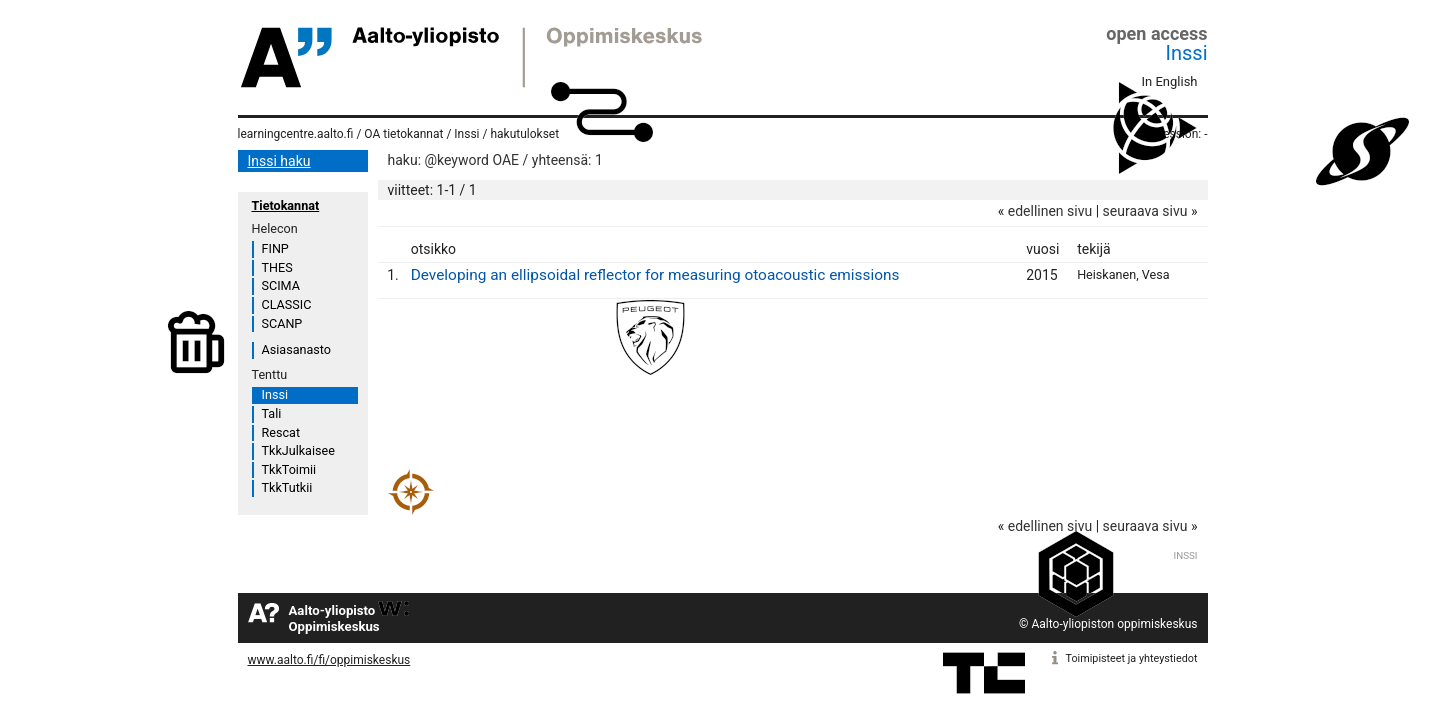 The width and height of the screenshot is (1445, 720). I want to click on Peugeot brand logo, so click(650, 337).